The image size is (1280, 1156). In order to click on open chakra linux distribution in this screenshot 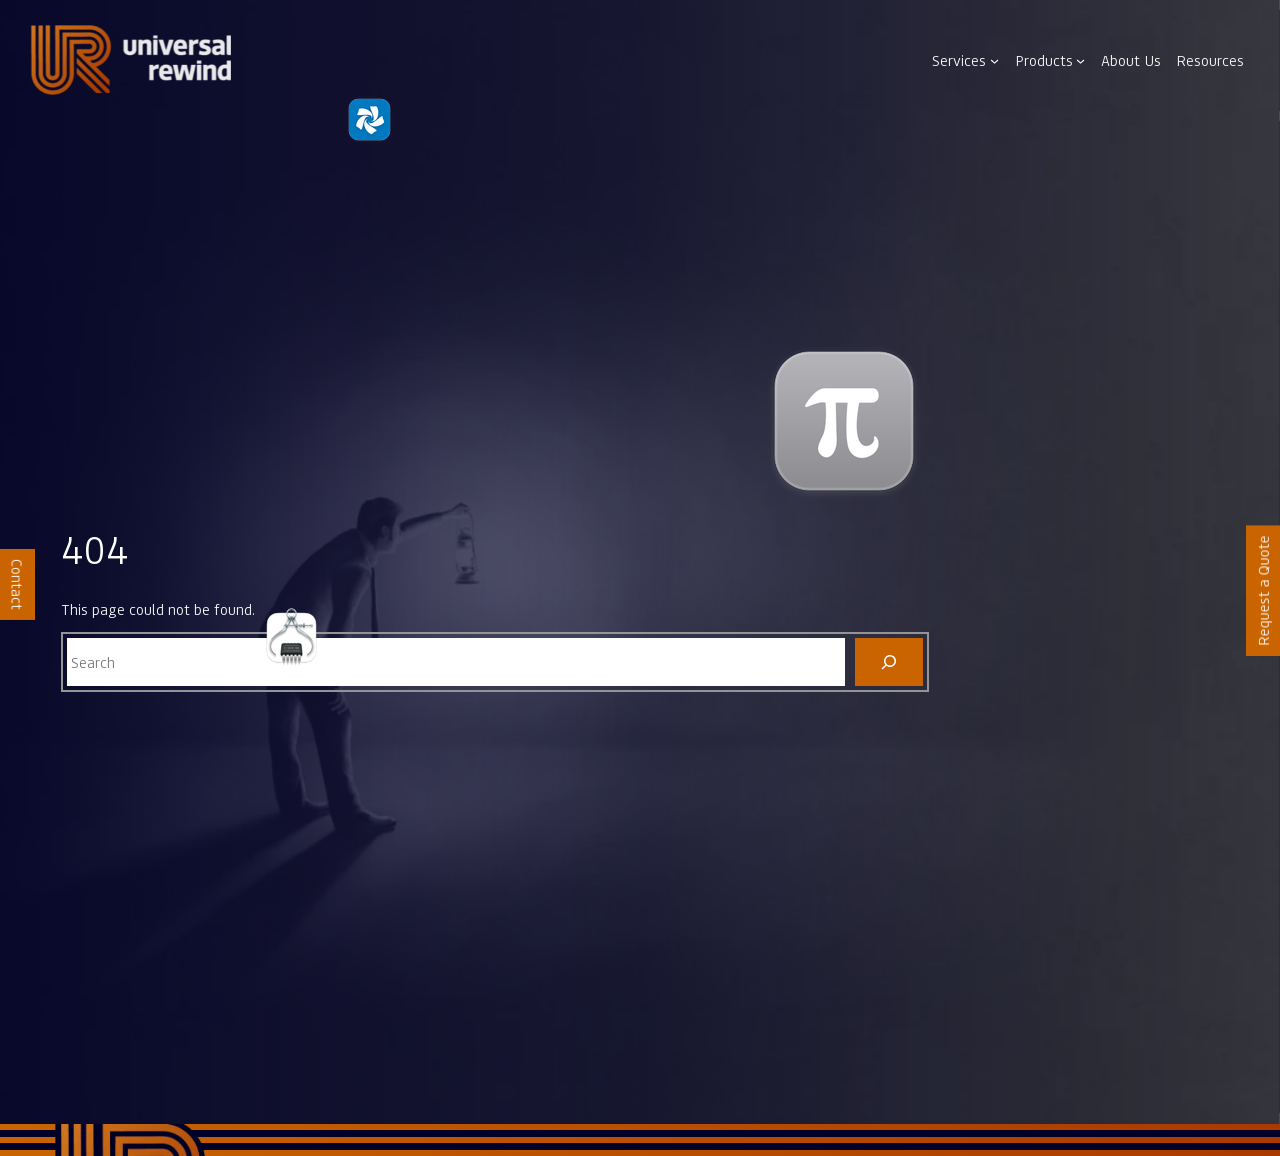, I will do `click(369, 119)`.